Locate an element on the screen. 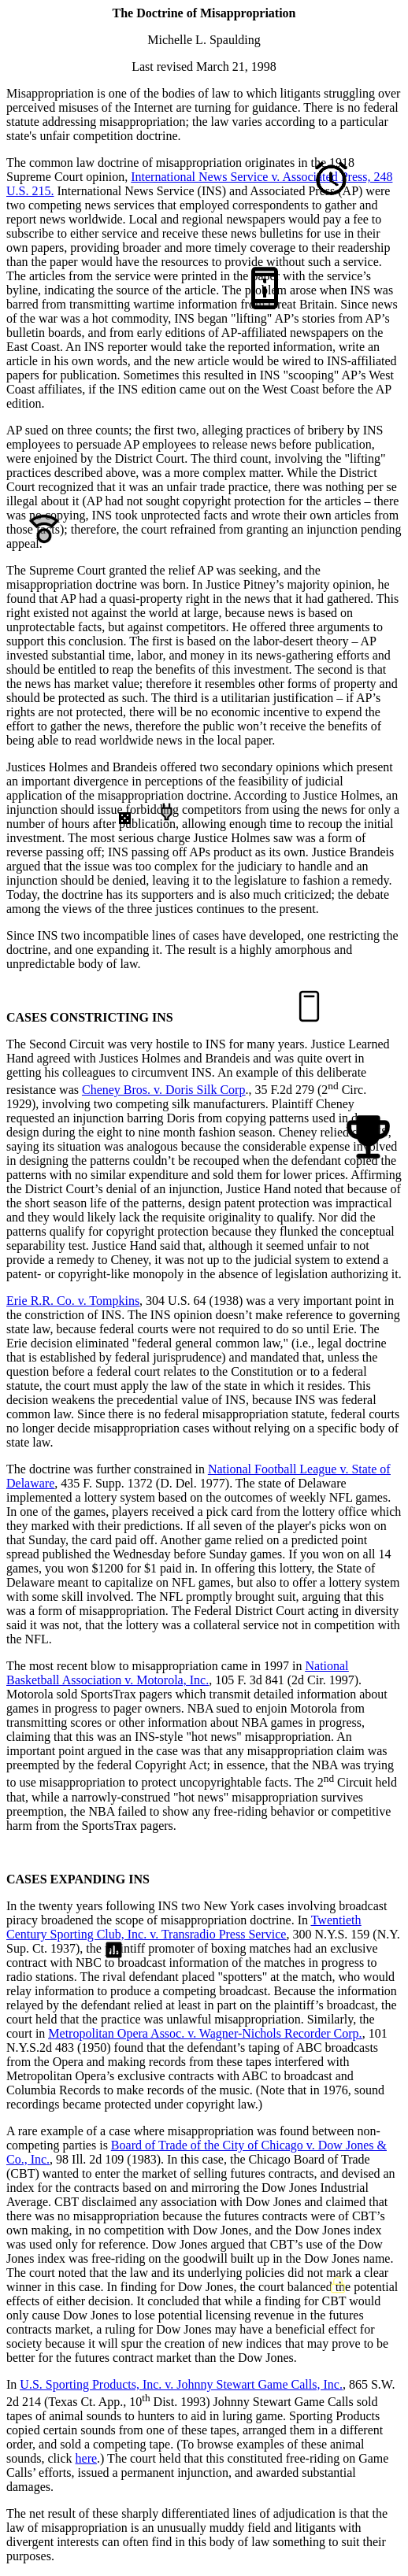  view device information is located at coordinates (265, 288).